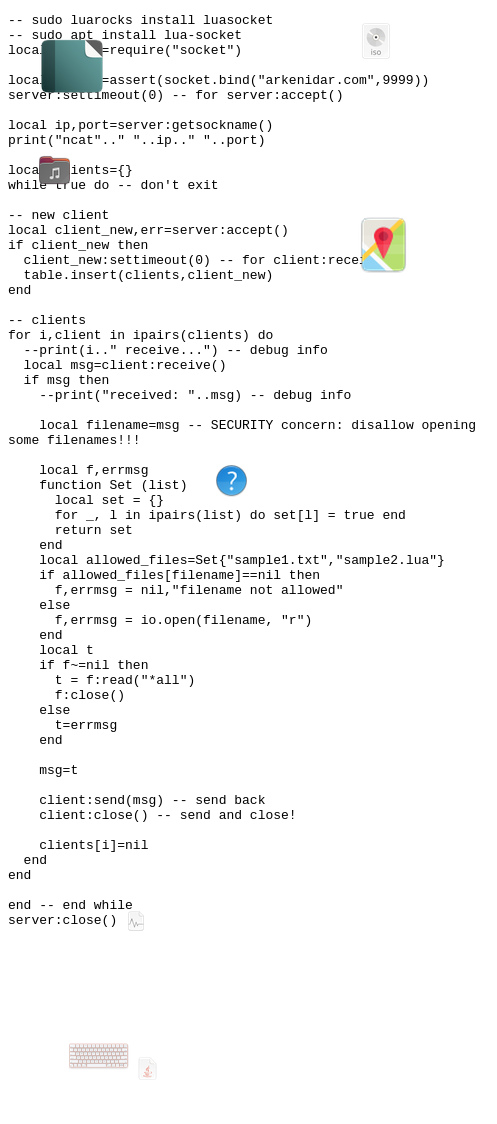  What do you see at coordinates (136, 921) in the screenshot?
I see `view system log file` at bounding box center [136, 921].